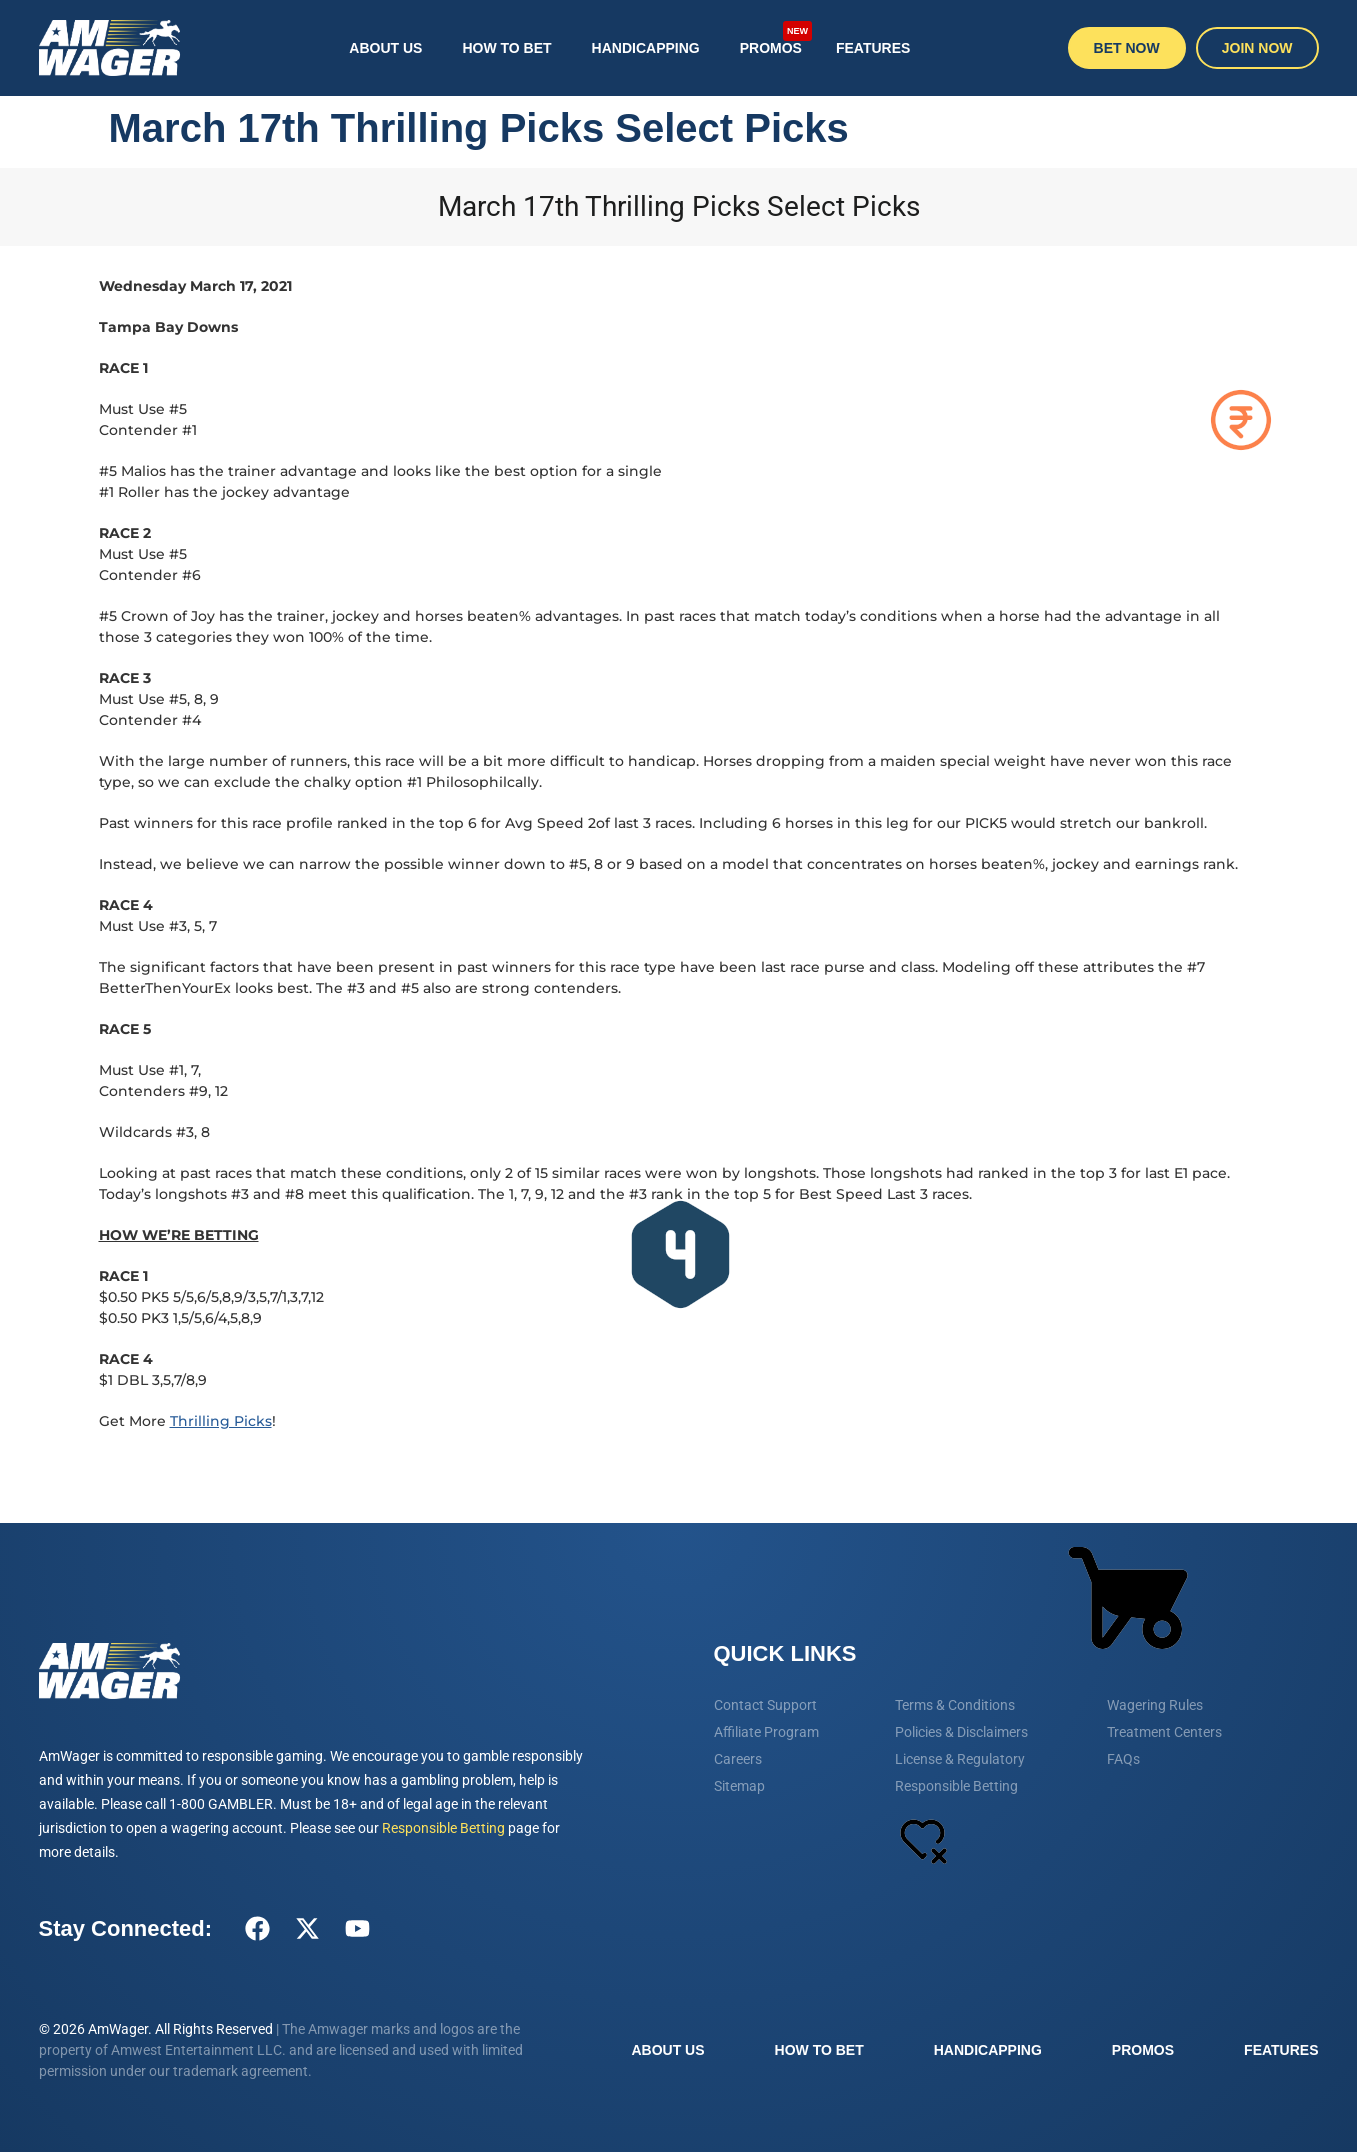 The image size is (1357, 2152). I want to click on view price or amount in indian rupees, so click(1241, 420).